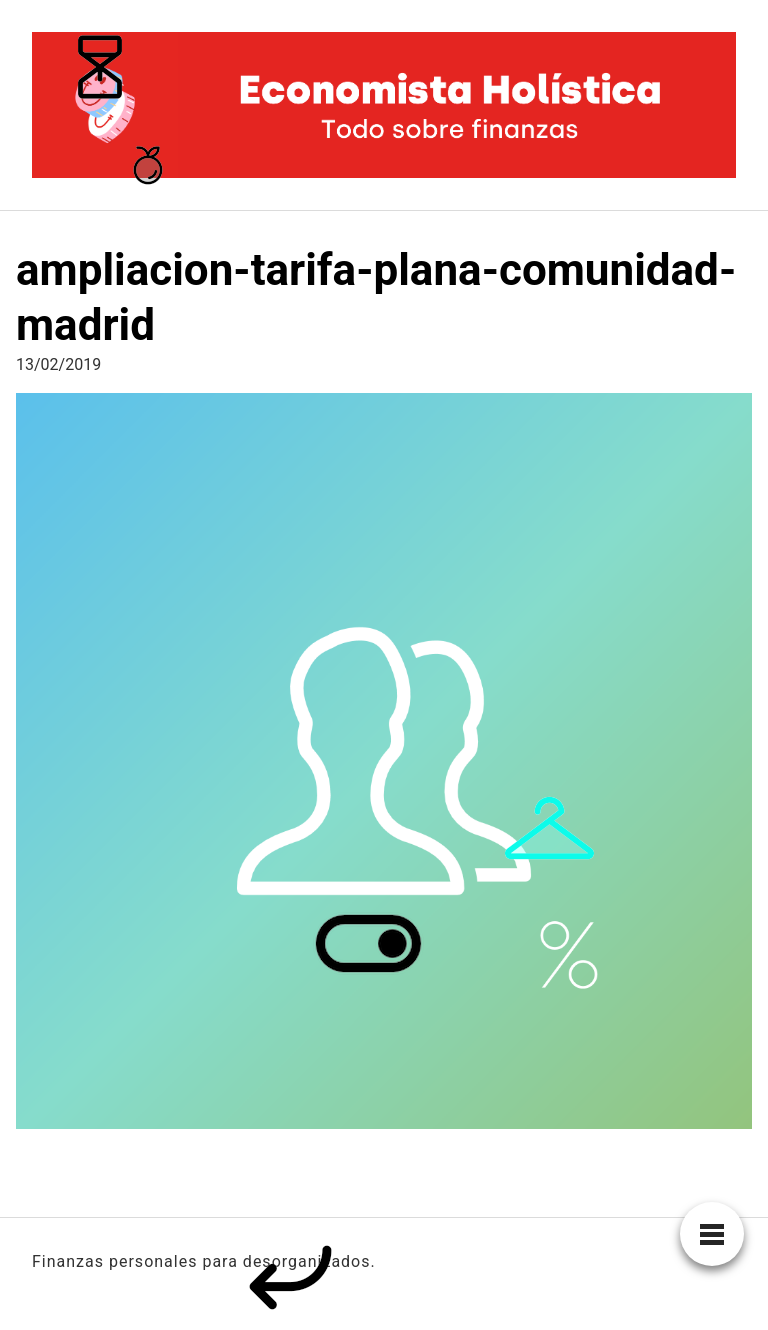  What do you see at coordinates (368, 943) in the screenshot?
I see `toggle switch in the on/enabled state` at bounding box center [368, 943].